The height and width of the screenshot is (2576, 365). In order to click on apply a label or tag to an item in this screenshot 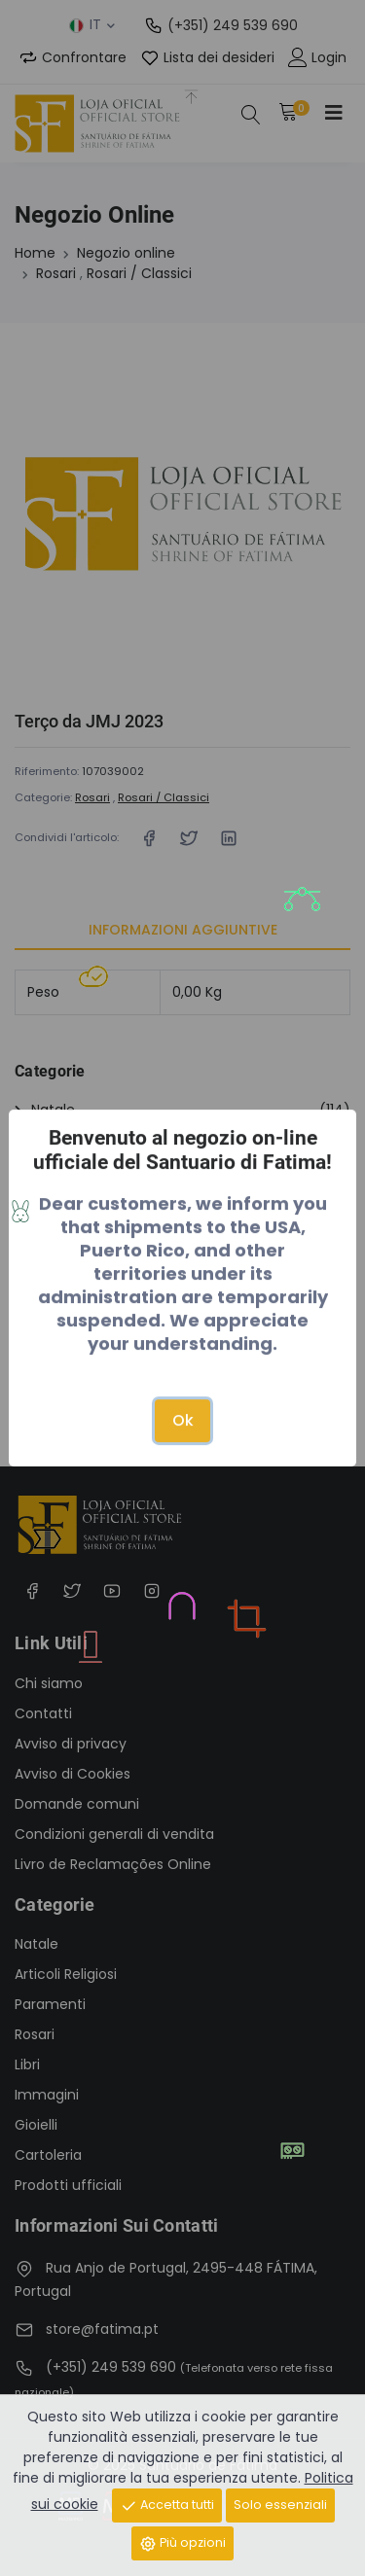, I will do `click(46, 1538)`.